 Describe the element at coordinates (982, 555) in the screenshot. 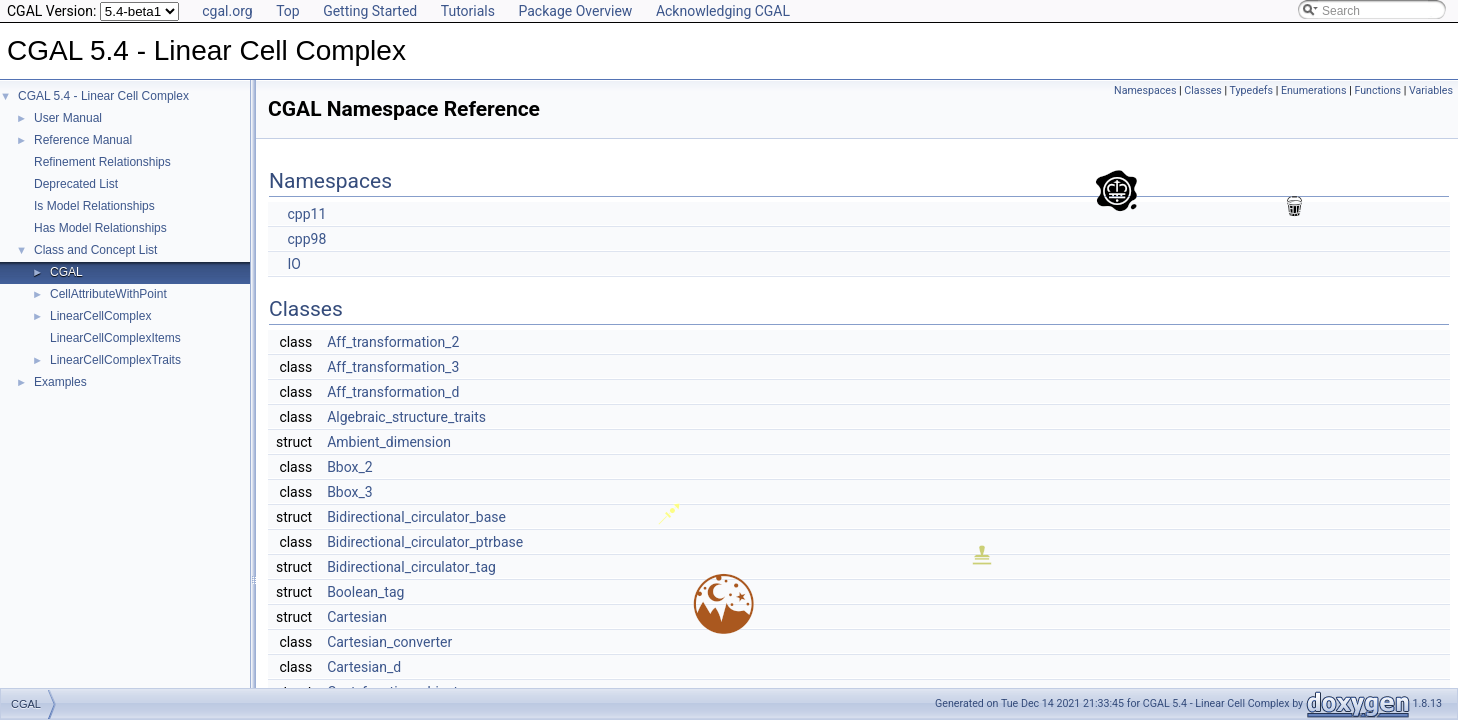

I see `apply a stamp or seal to a document` at that location.